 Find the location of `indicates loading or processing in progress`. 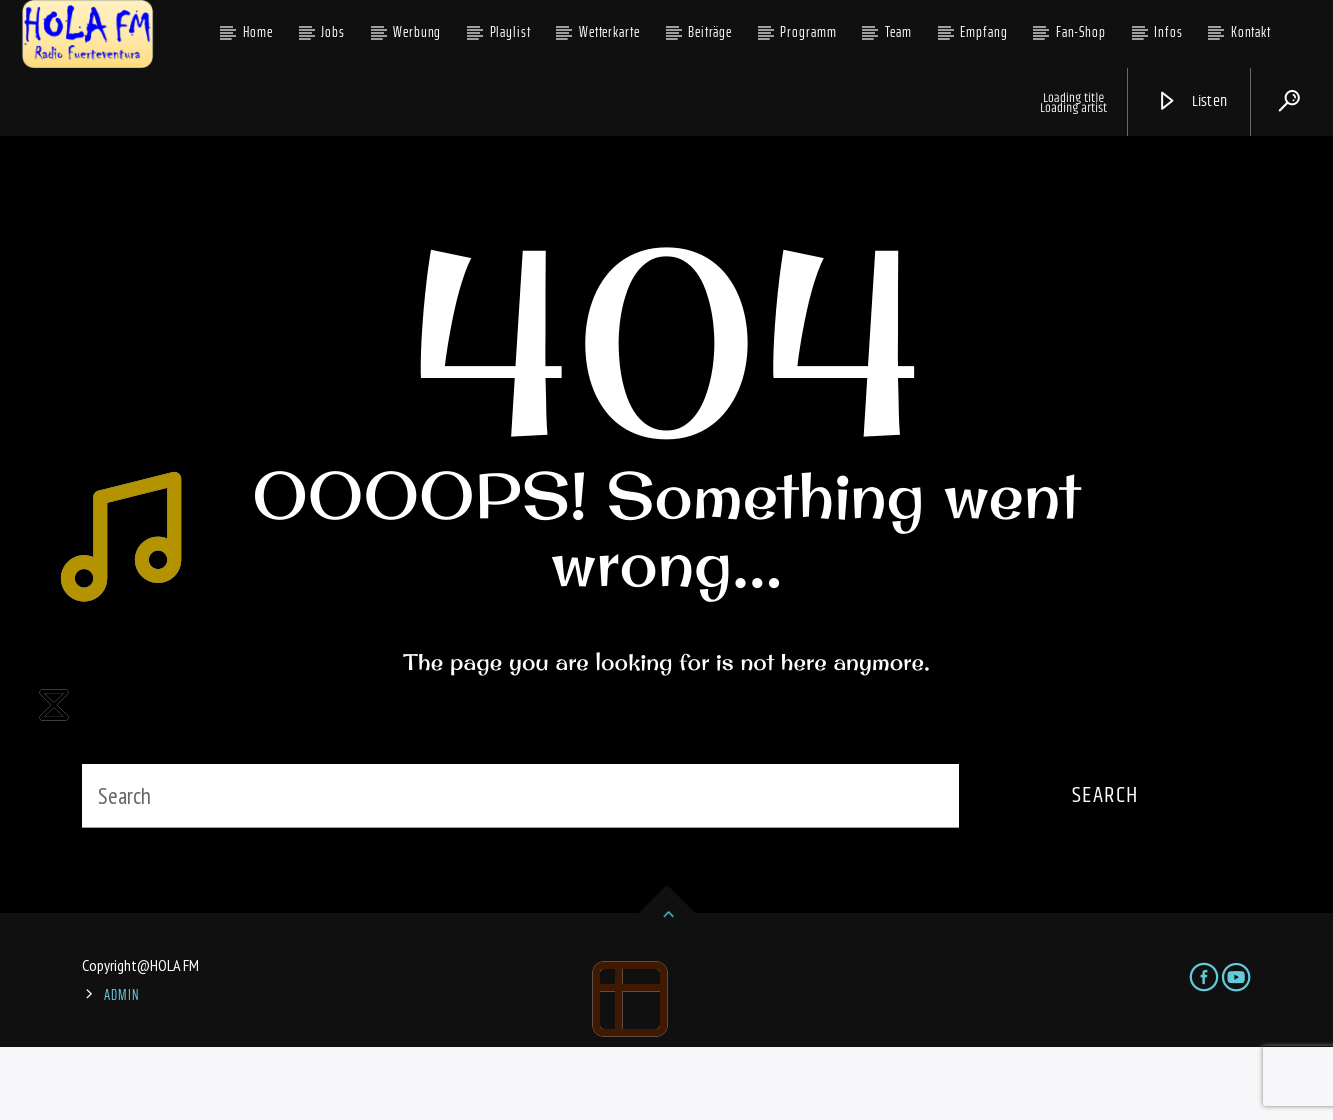

indicates loading or processing in progress is located at coordinates (54, 705).